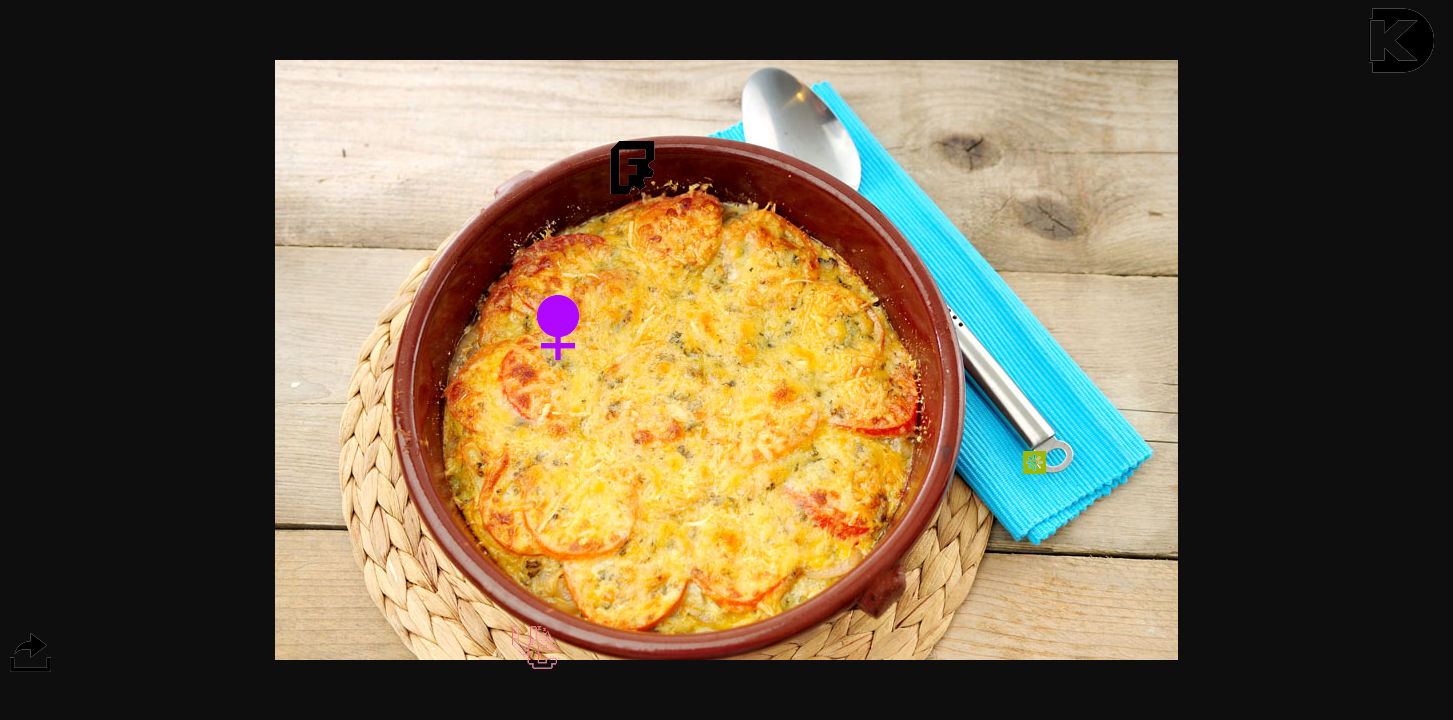 Image resolution: width=1453 pixels, height=720 pixels. What do you see at coordinates (534, 647) in the screenshot?
I see `open vencord discord client mod settings` at bounding box center [534, 647].